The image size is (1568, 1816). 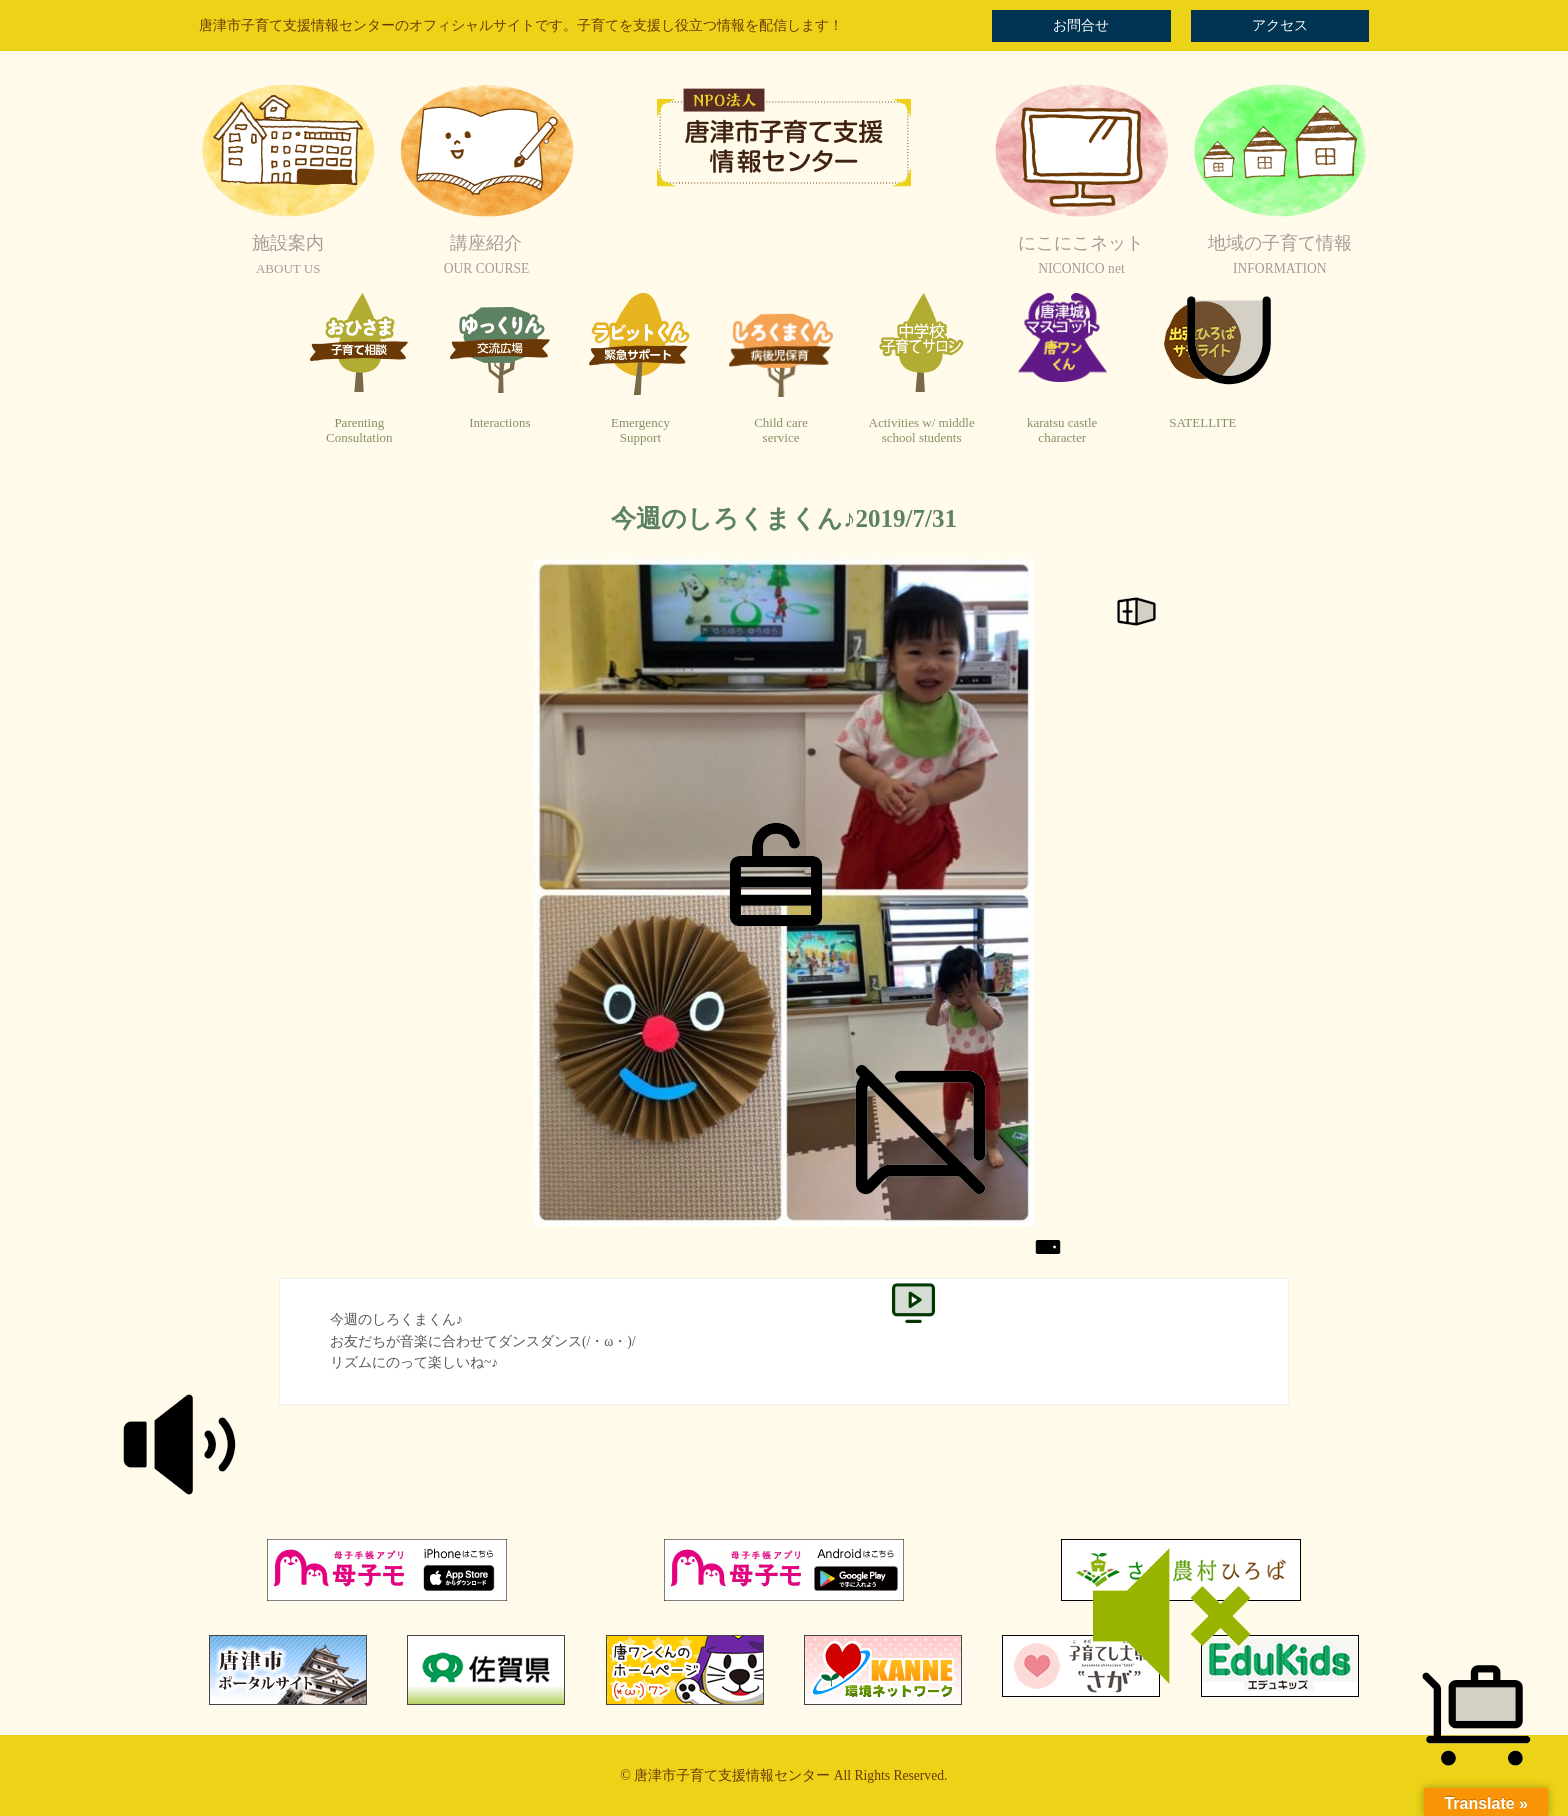 What do you see at coordinates (1048, 1247) in the screenshot?
I see `access storage or disk management` at bounding box center [1048, 1247].